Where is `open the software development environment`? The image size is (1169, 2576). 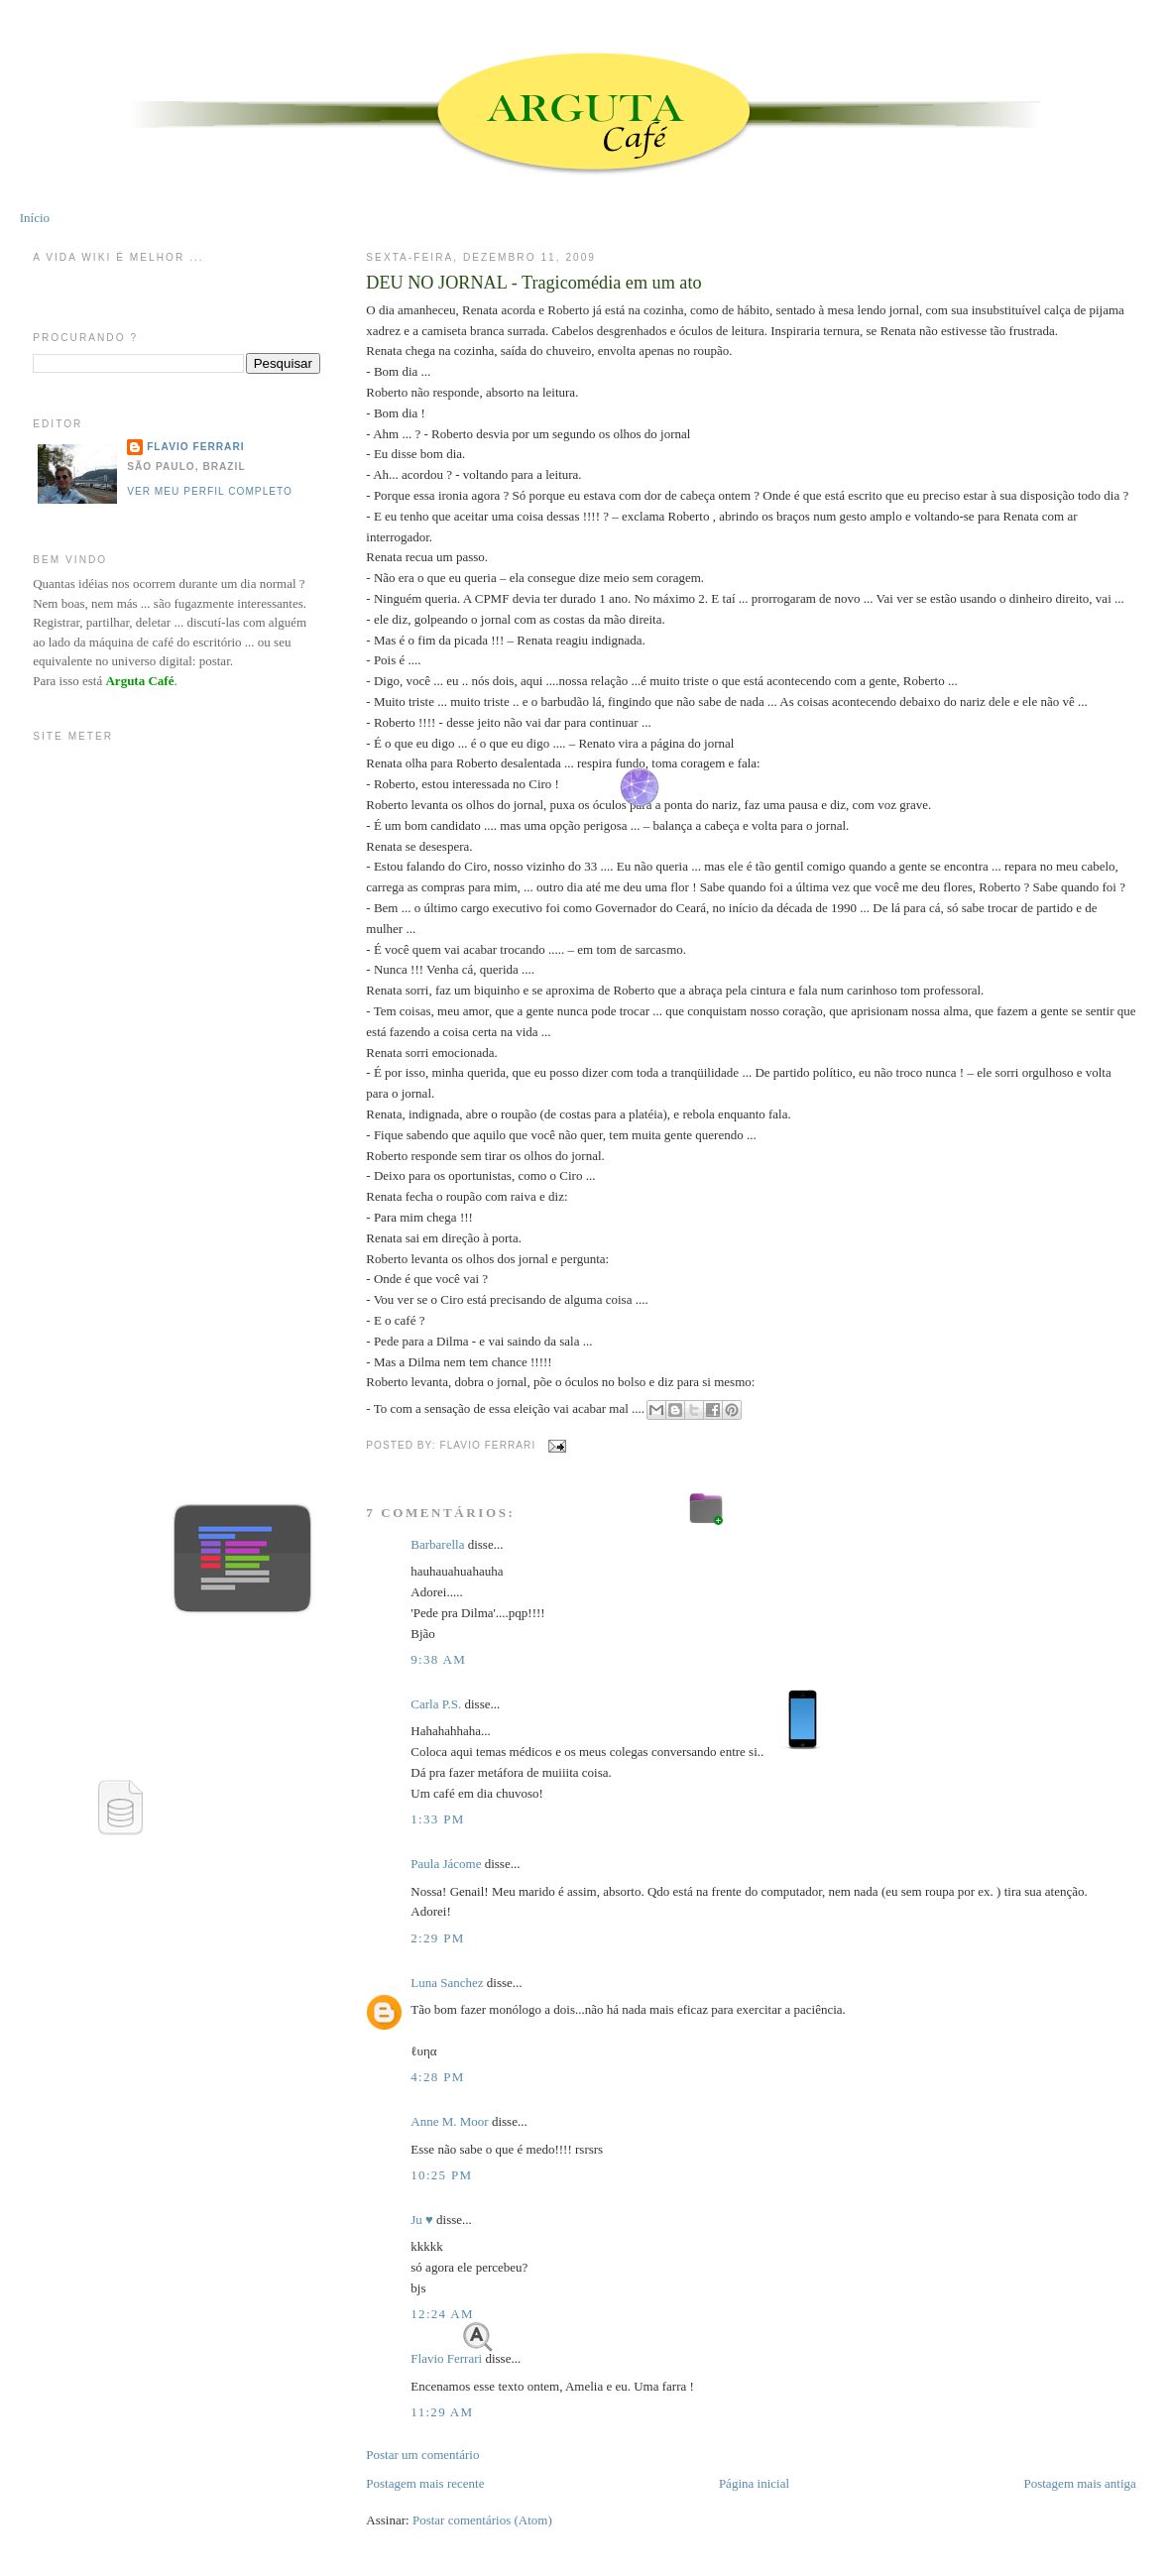
open the software development environment is located at coordinates (242, 1558).